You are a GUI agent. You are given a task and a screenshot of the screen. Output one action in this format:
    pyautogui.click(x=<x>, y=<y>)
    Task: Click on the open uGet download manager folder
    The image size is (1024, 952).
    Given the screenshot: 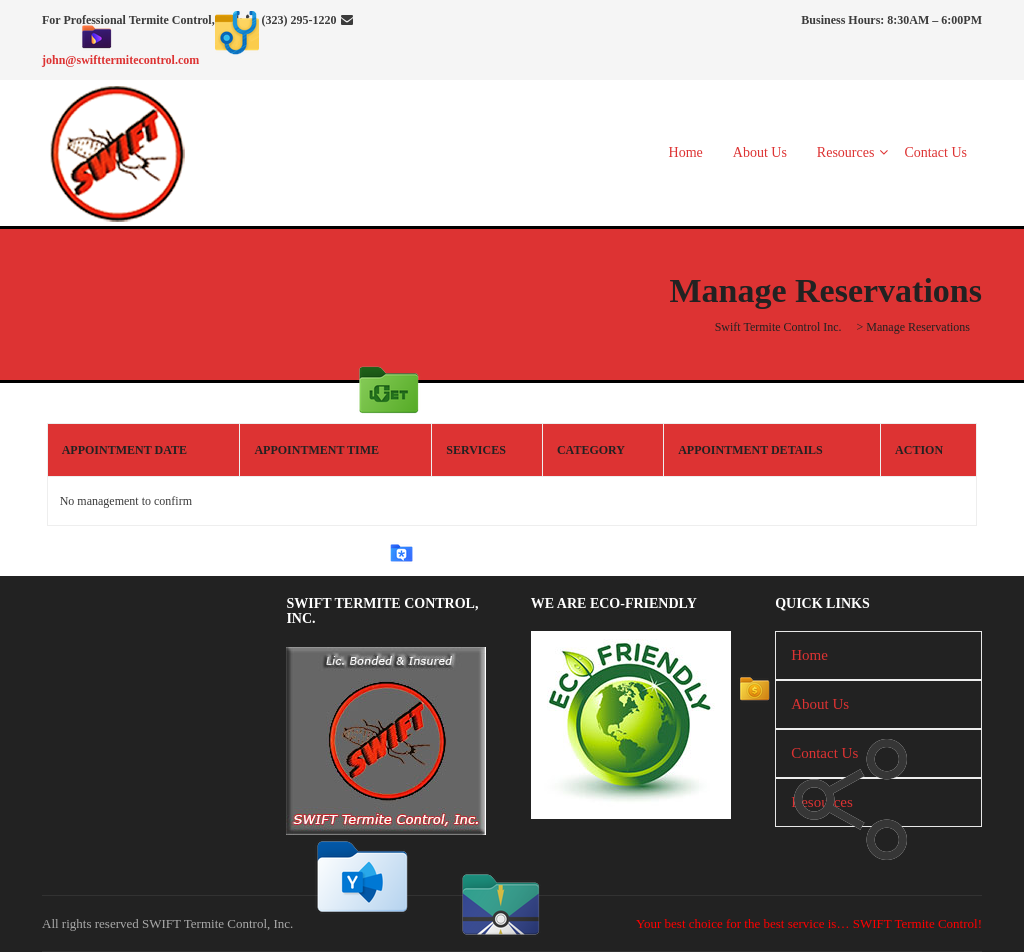 What is the action you would take?
    pyautogui.click(x=388, y=391)
    